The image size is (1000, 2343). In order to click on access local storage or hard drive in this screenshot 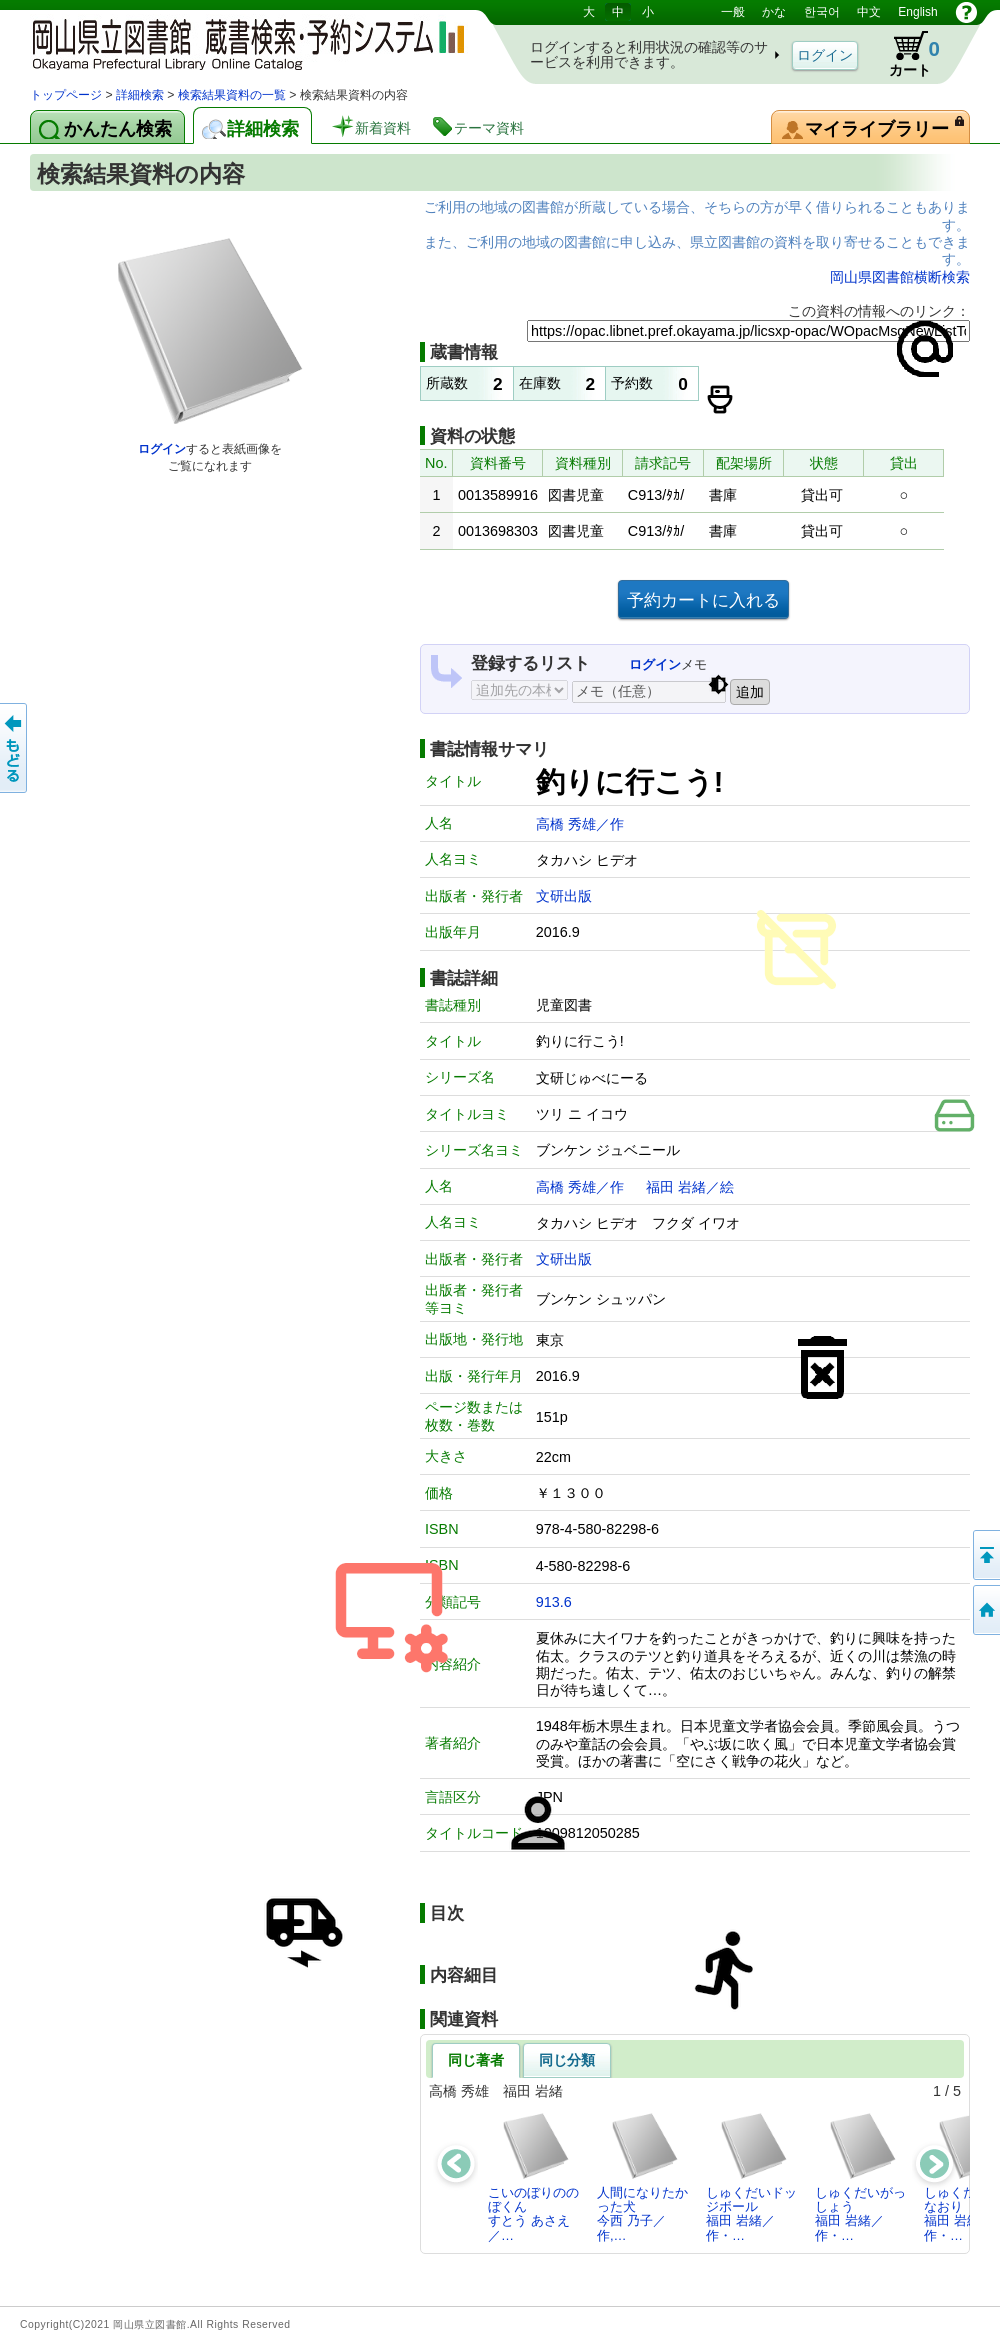, I will do `click(954, 1115)`.